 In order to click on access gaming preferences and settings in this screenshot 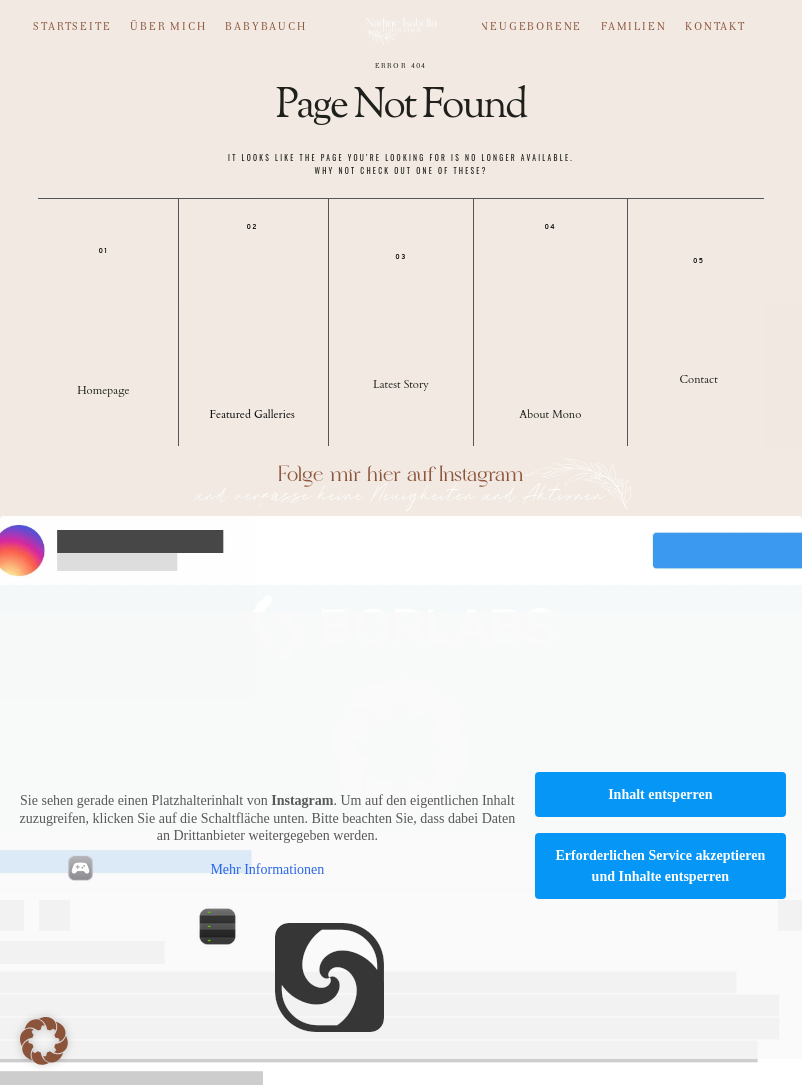, I will do `click(80, 868)`.